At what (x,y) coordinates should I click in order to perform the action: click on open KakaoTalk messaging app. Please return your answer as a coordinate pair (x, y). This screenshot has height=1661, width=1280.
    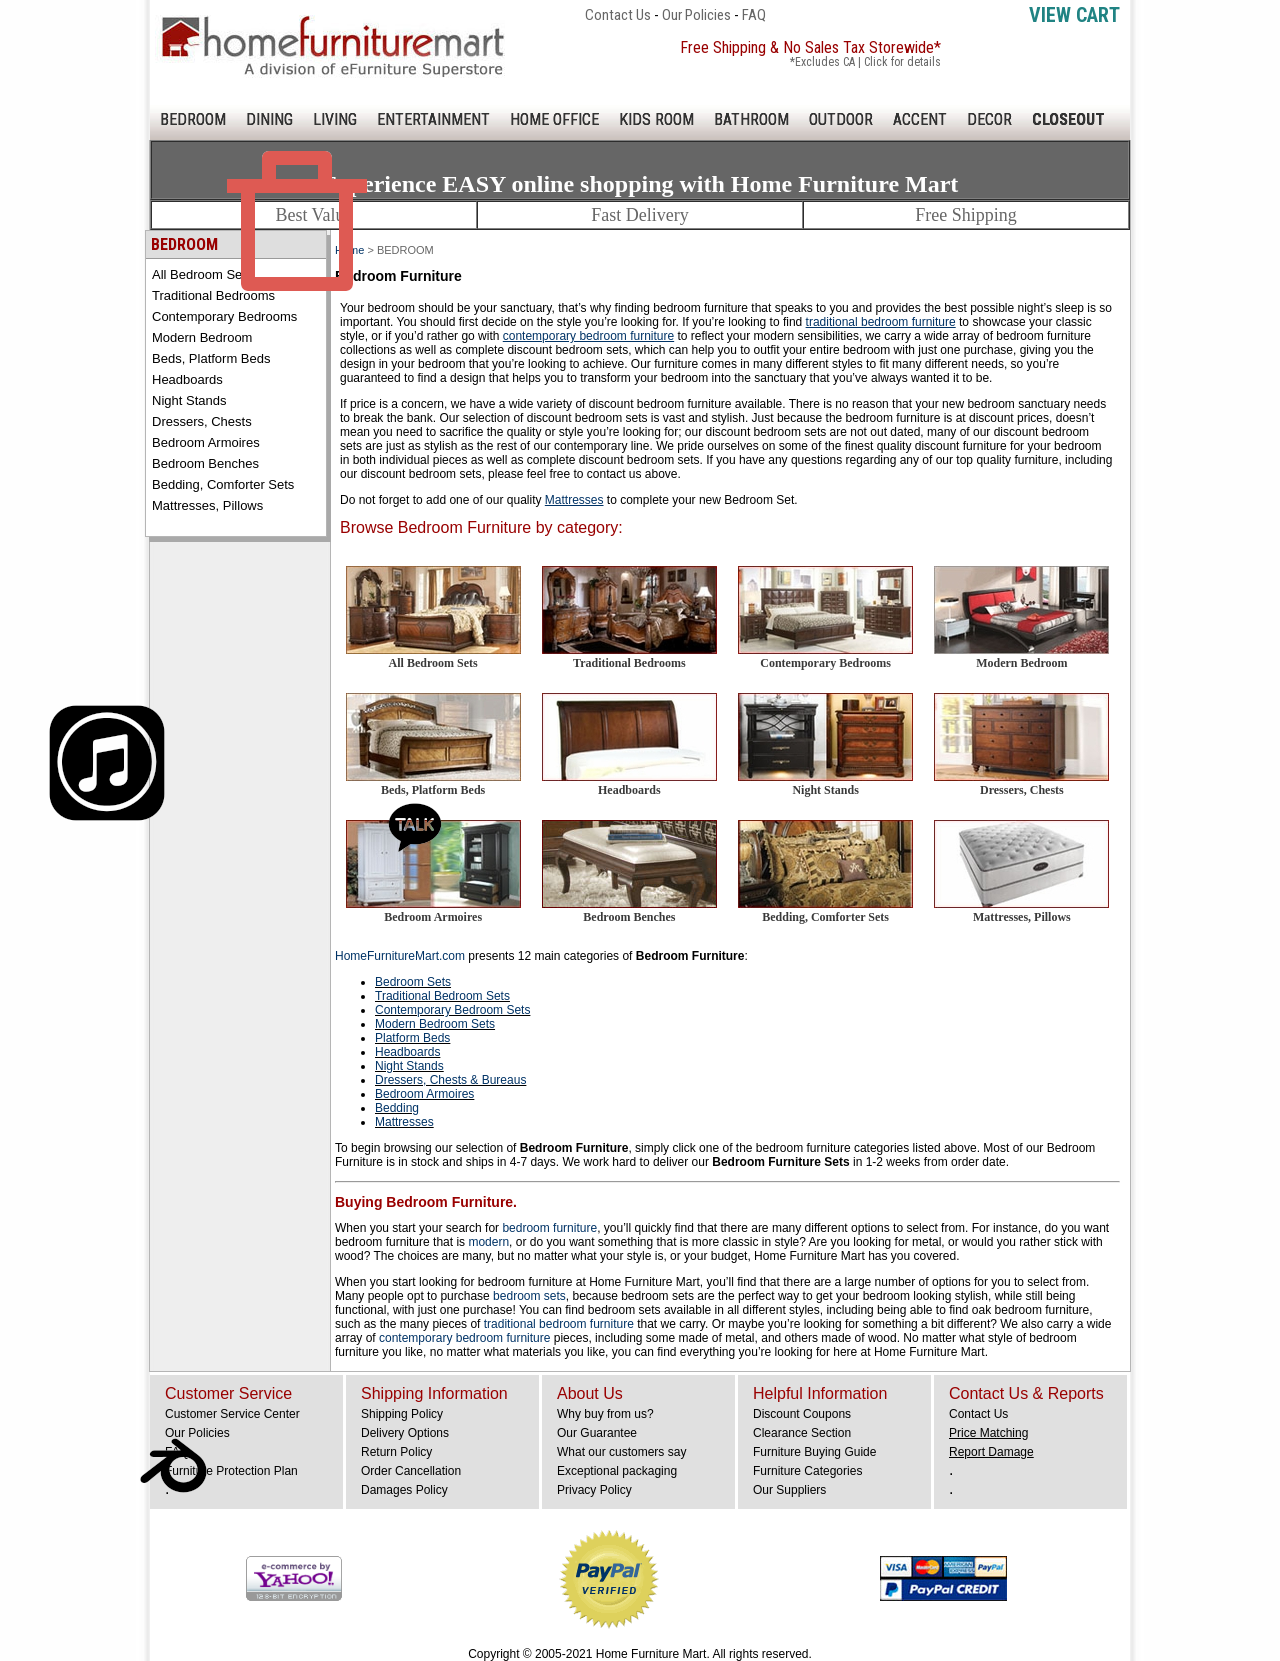
    Looking at the image, I should click on (415, 826).